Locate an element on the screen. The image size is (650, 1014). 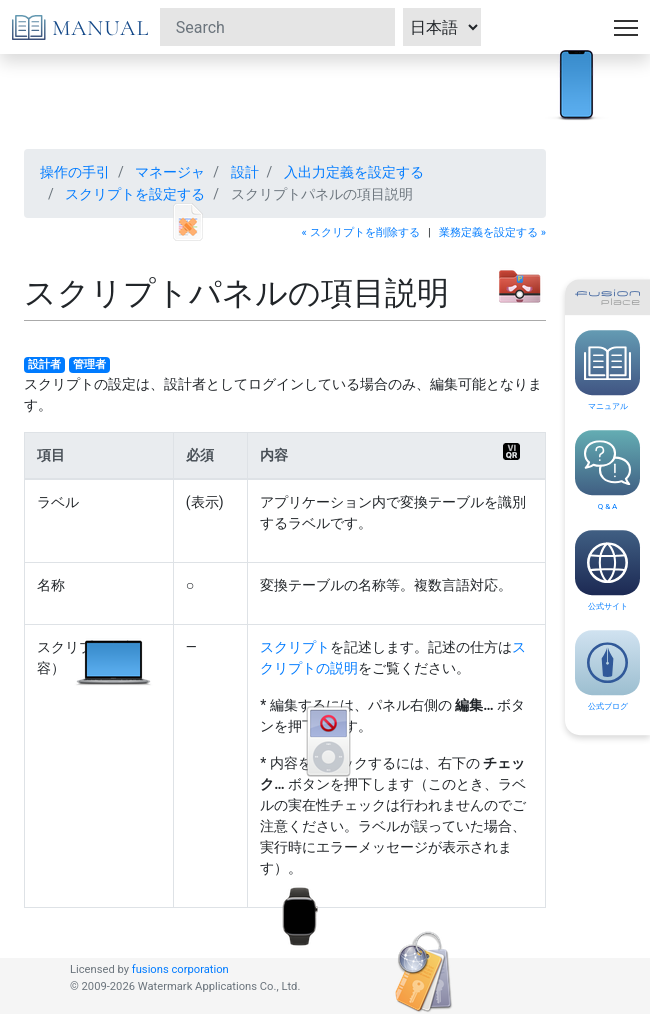
iPod device is unavailable or cannot be connected is located at coordinates (328, 741).